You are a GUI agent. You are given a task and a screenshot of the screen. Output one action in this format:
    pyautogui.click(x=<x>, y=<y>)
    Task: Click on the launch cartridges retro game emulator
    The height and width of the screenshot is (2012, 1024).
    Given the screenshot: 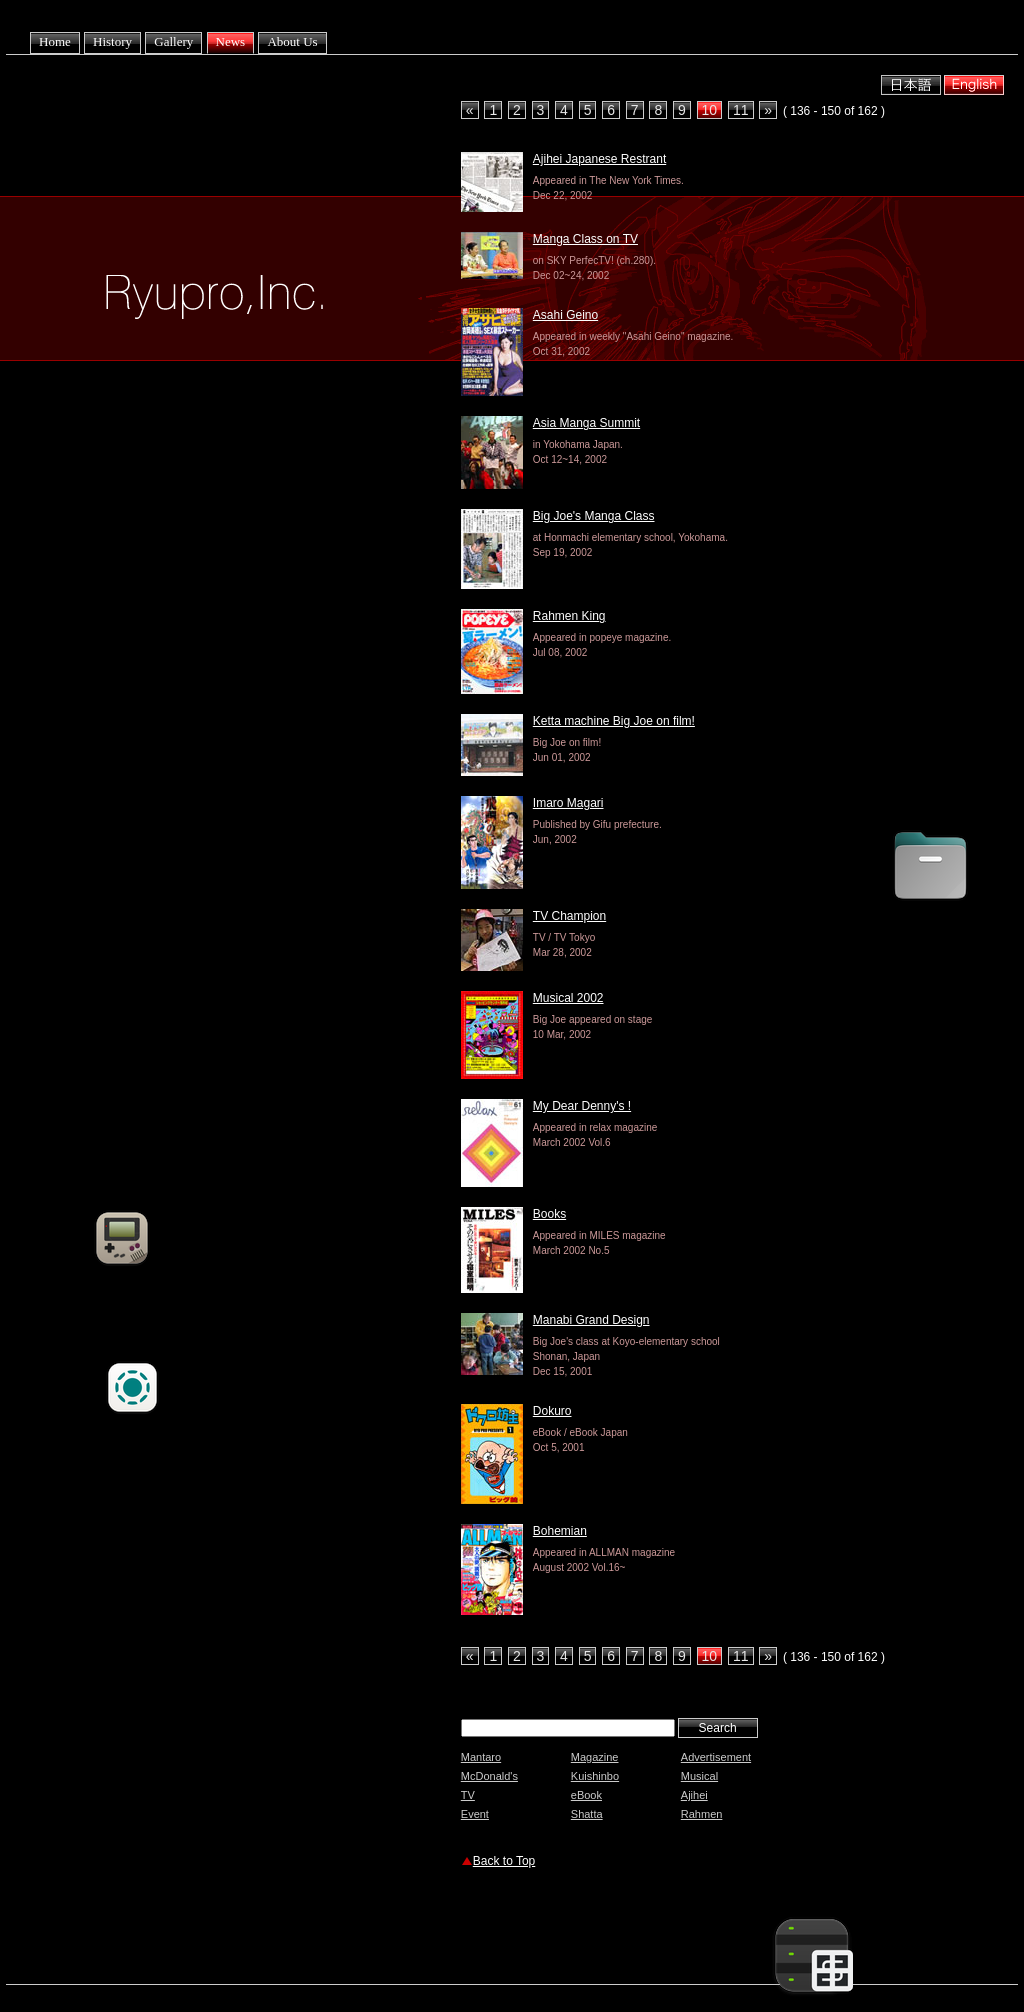 What is the action you would take?
    pyautogui.click(x=122, y=1238)
    